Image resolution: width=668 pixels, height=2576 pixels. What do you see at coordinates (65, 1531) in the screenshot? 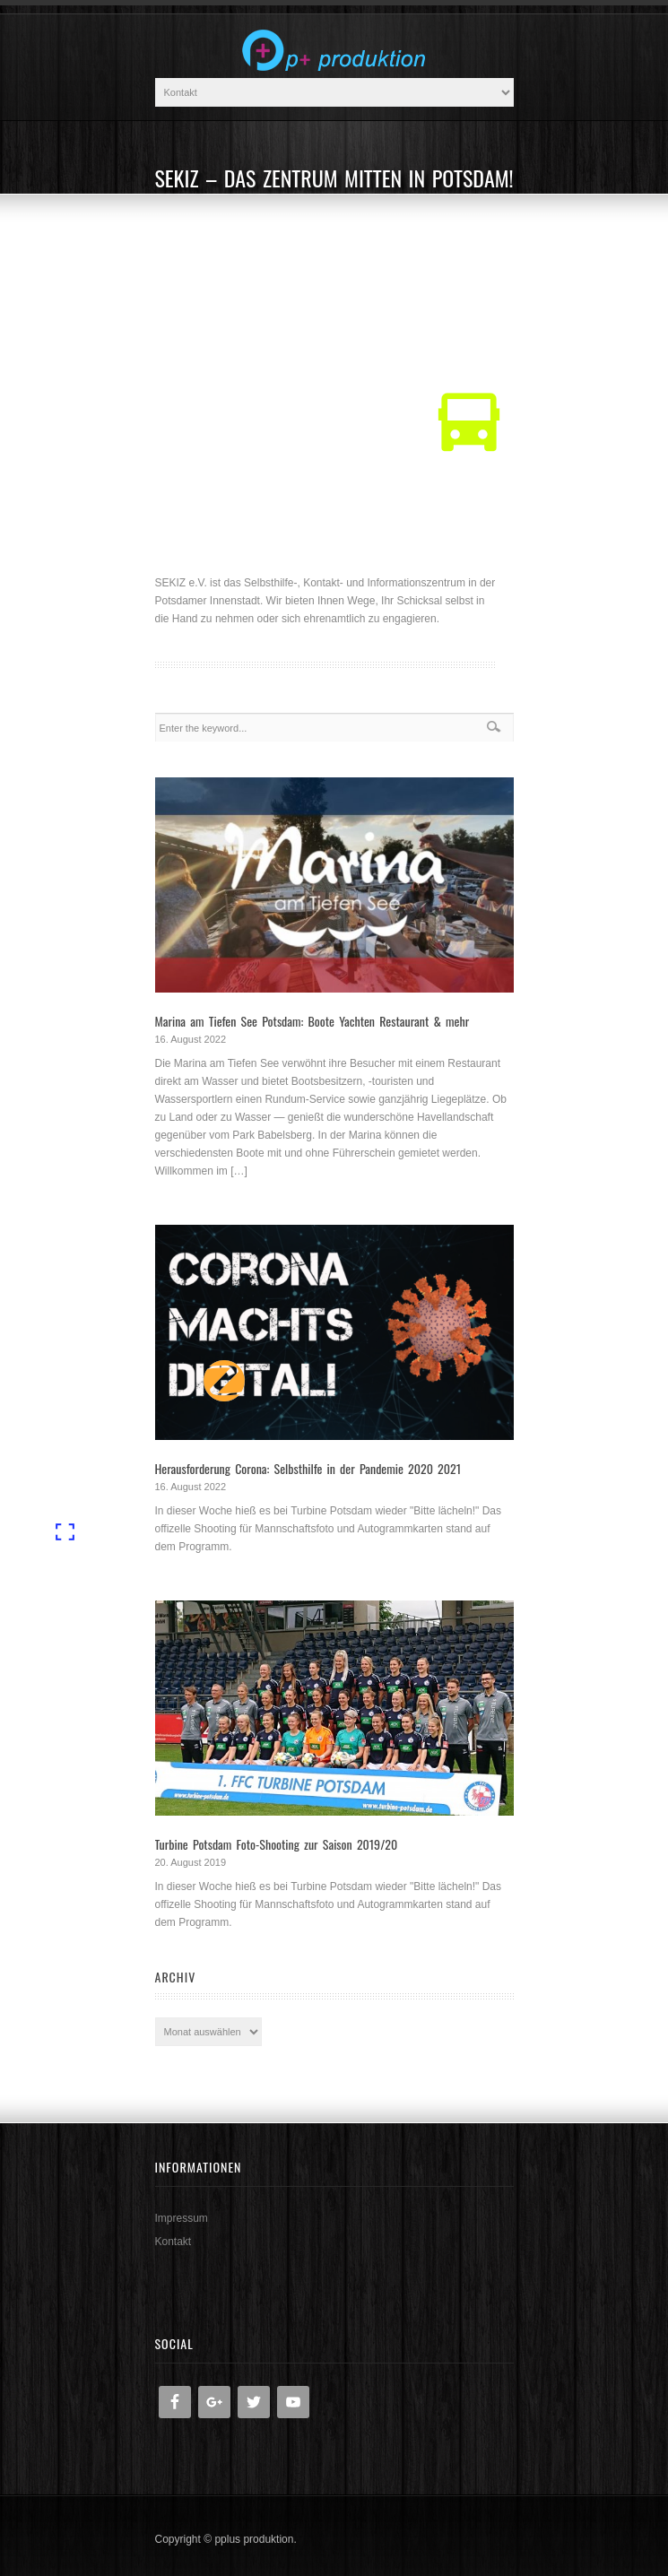
I see `enter fullscreen mode` at bounding box center [65, 1531].